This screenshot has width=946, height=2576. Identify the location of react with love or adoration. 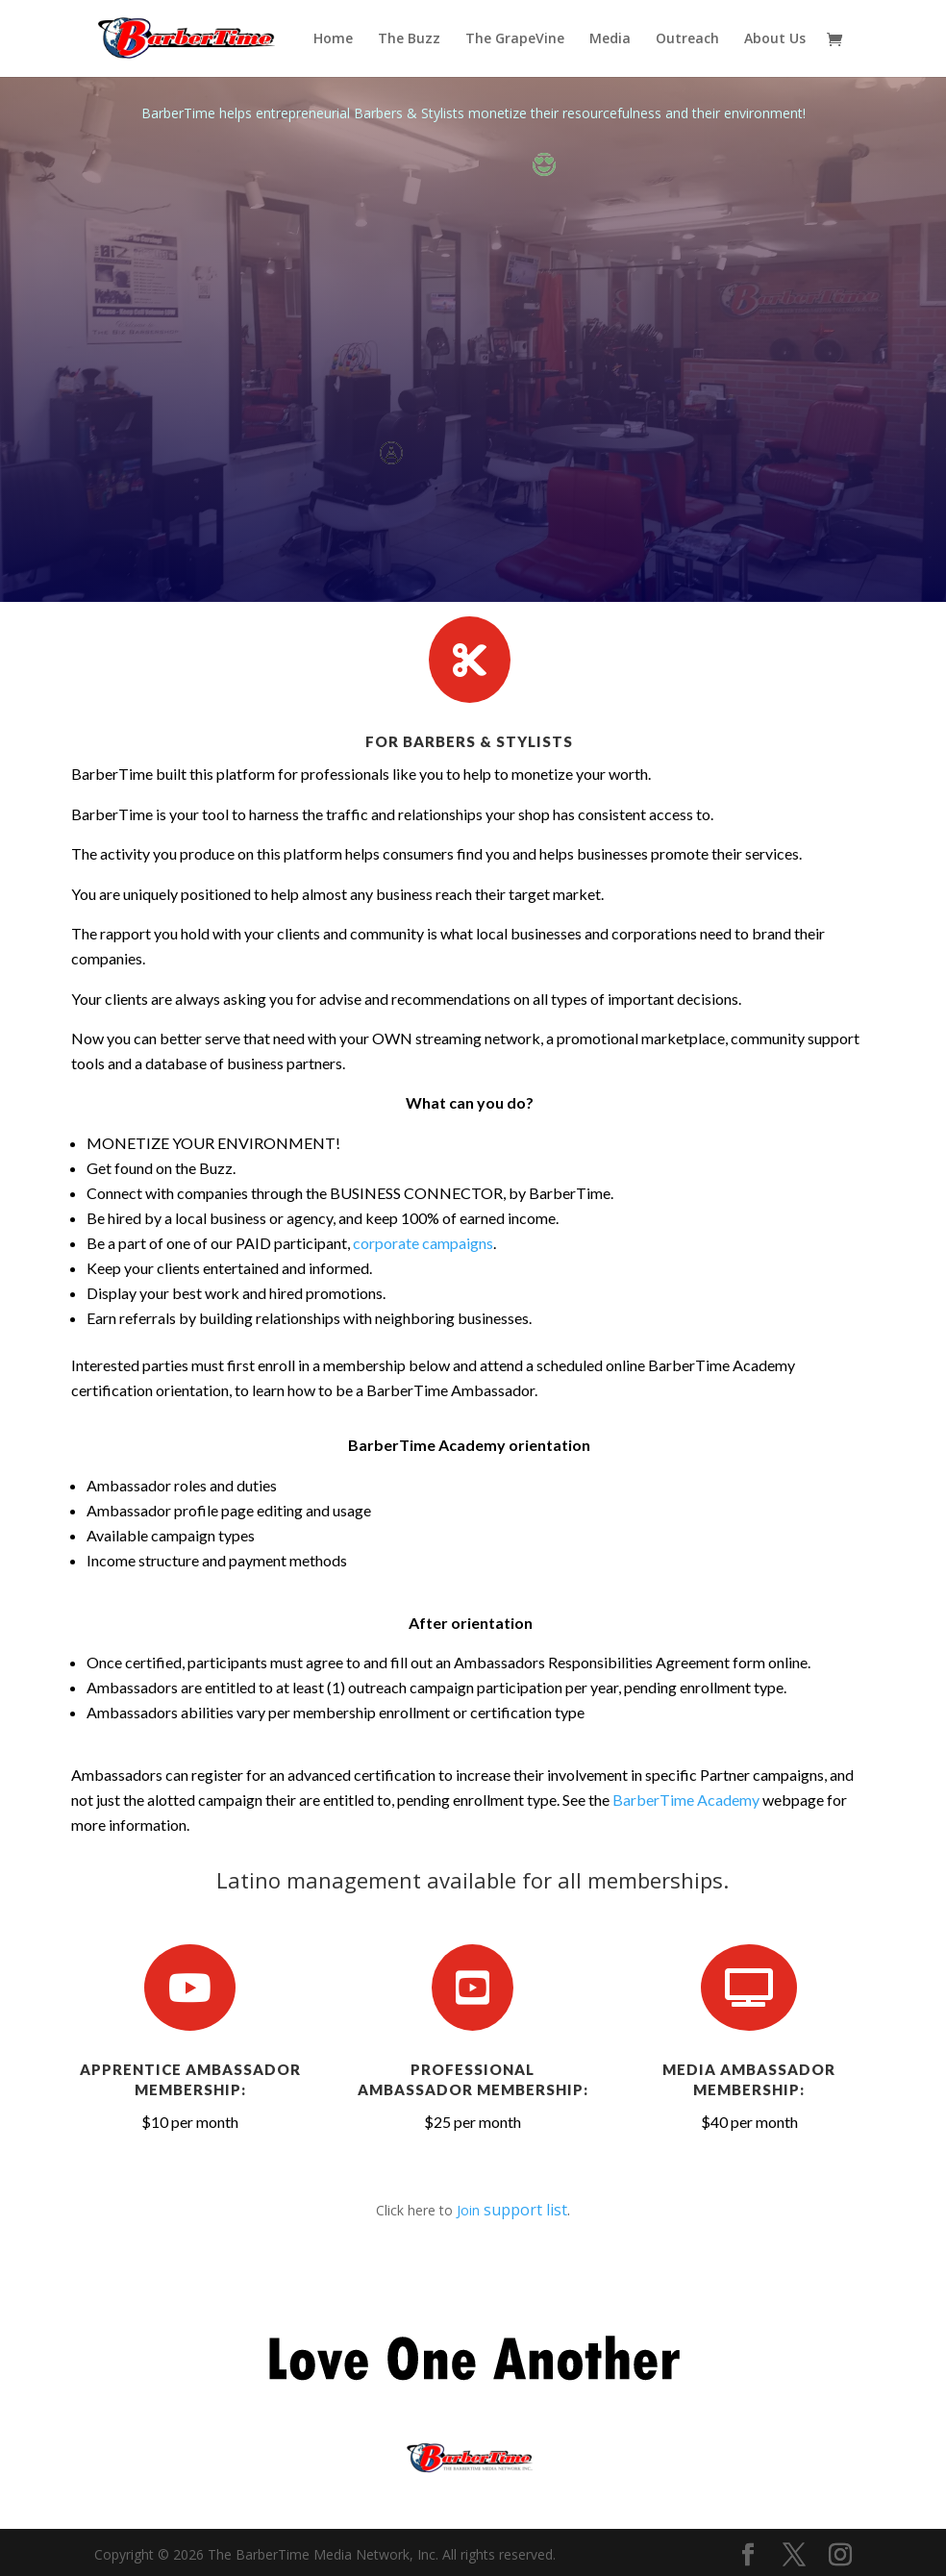
(544, 164).